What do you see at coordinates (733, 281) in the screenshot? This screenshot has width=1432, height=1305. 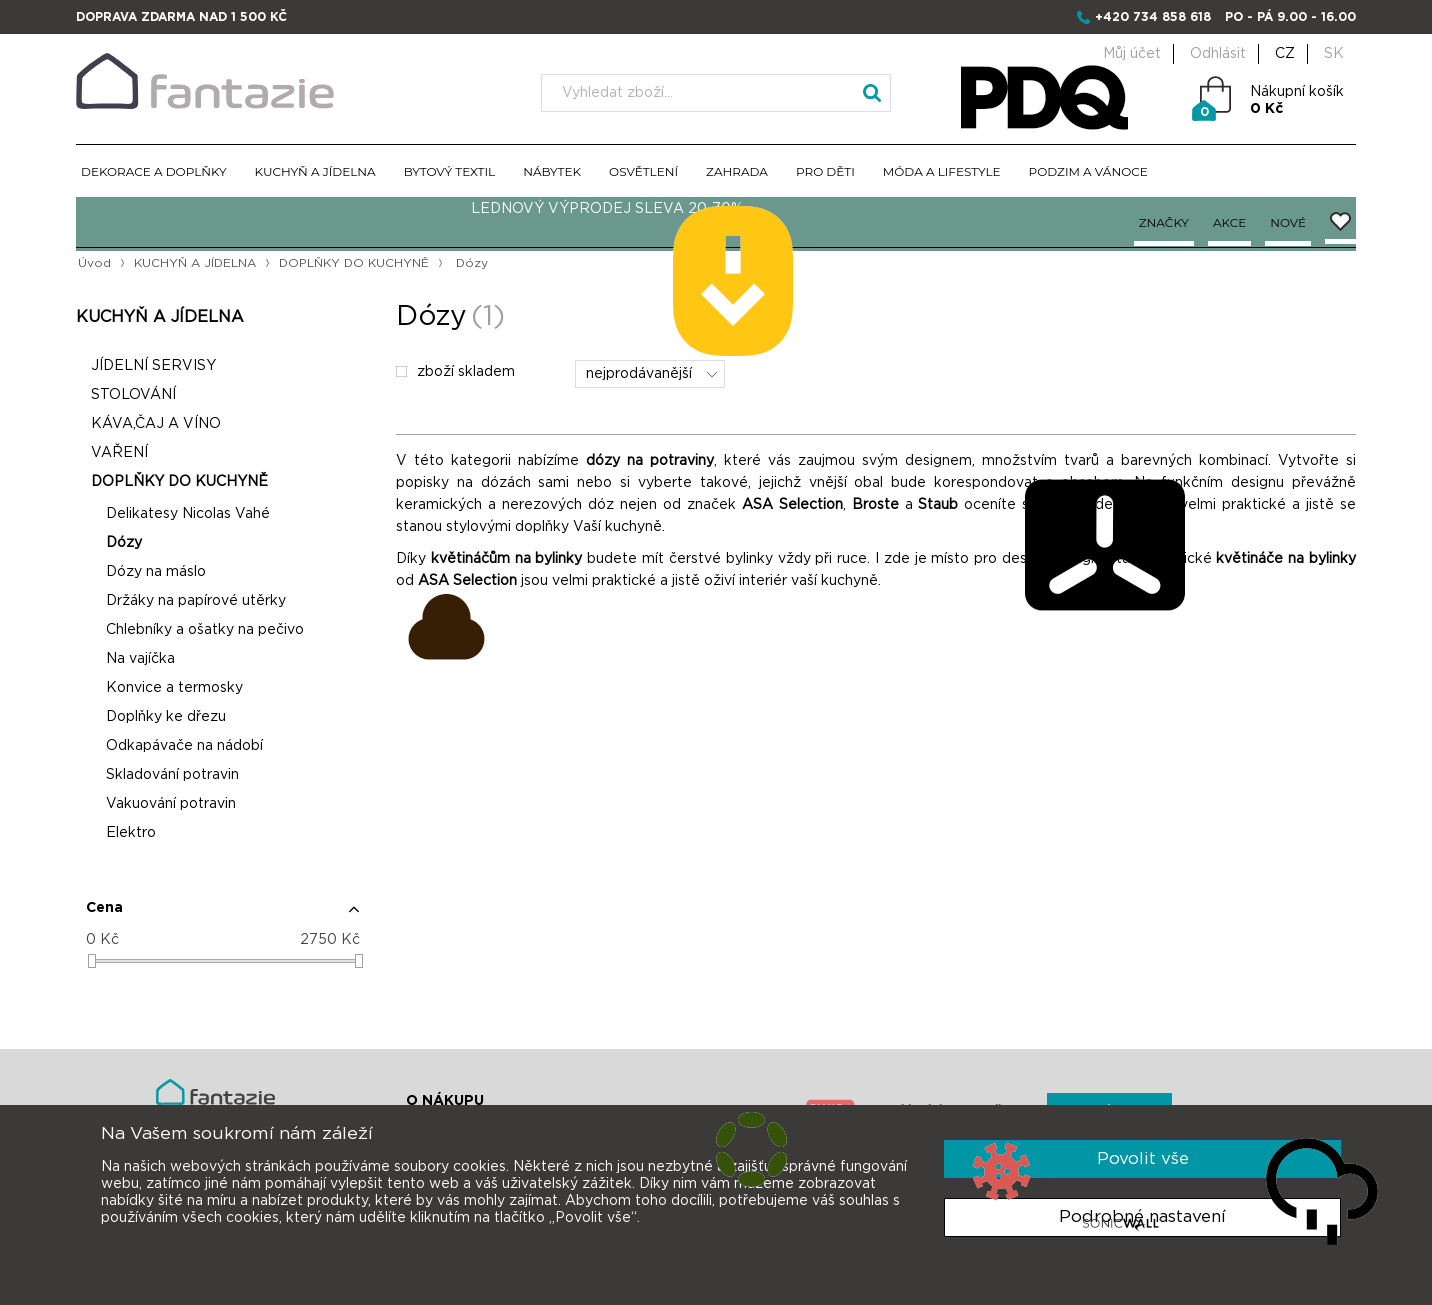 I see `scroll to the bottom of the page` at bounding box center [733, 281].